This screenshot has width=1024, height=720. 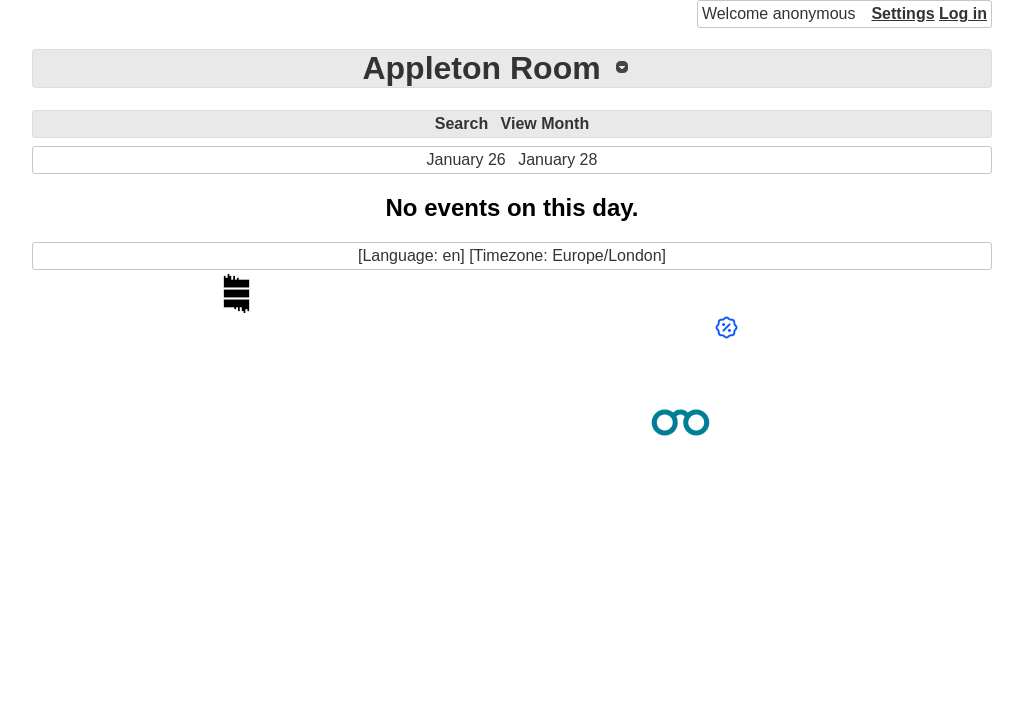 I want to click on enable reading or accessibility mode, so click(x=680, y=422).